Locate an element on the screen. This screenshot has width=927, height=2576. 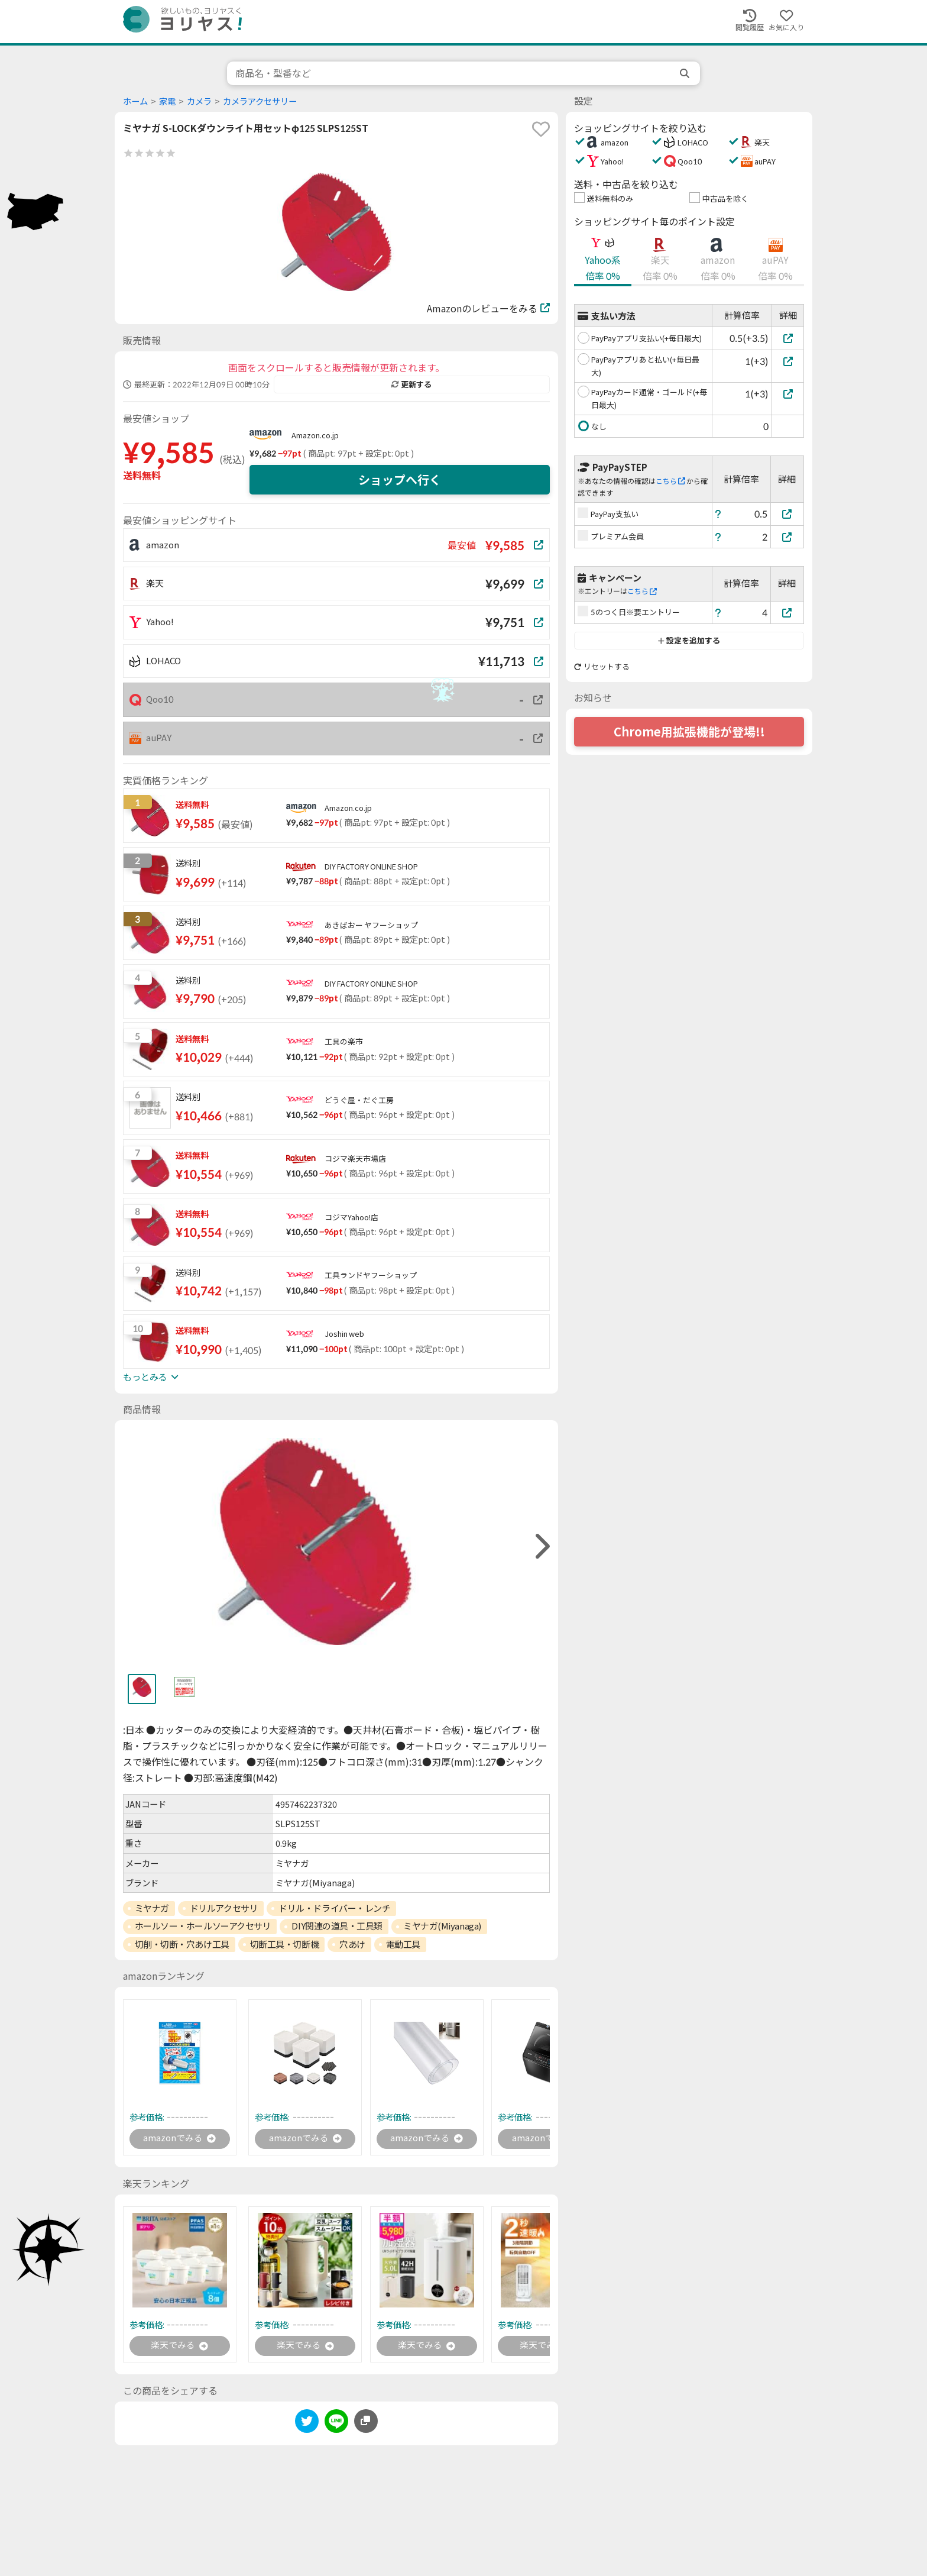
activate eclipse or flare visual effect is located at coordinates (48, 2248).